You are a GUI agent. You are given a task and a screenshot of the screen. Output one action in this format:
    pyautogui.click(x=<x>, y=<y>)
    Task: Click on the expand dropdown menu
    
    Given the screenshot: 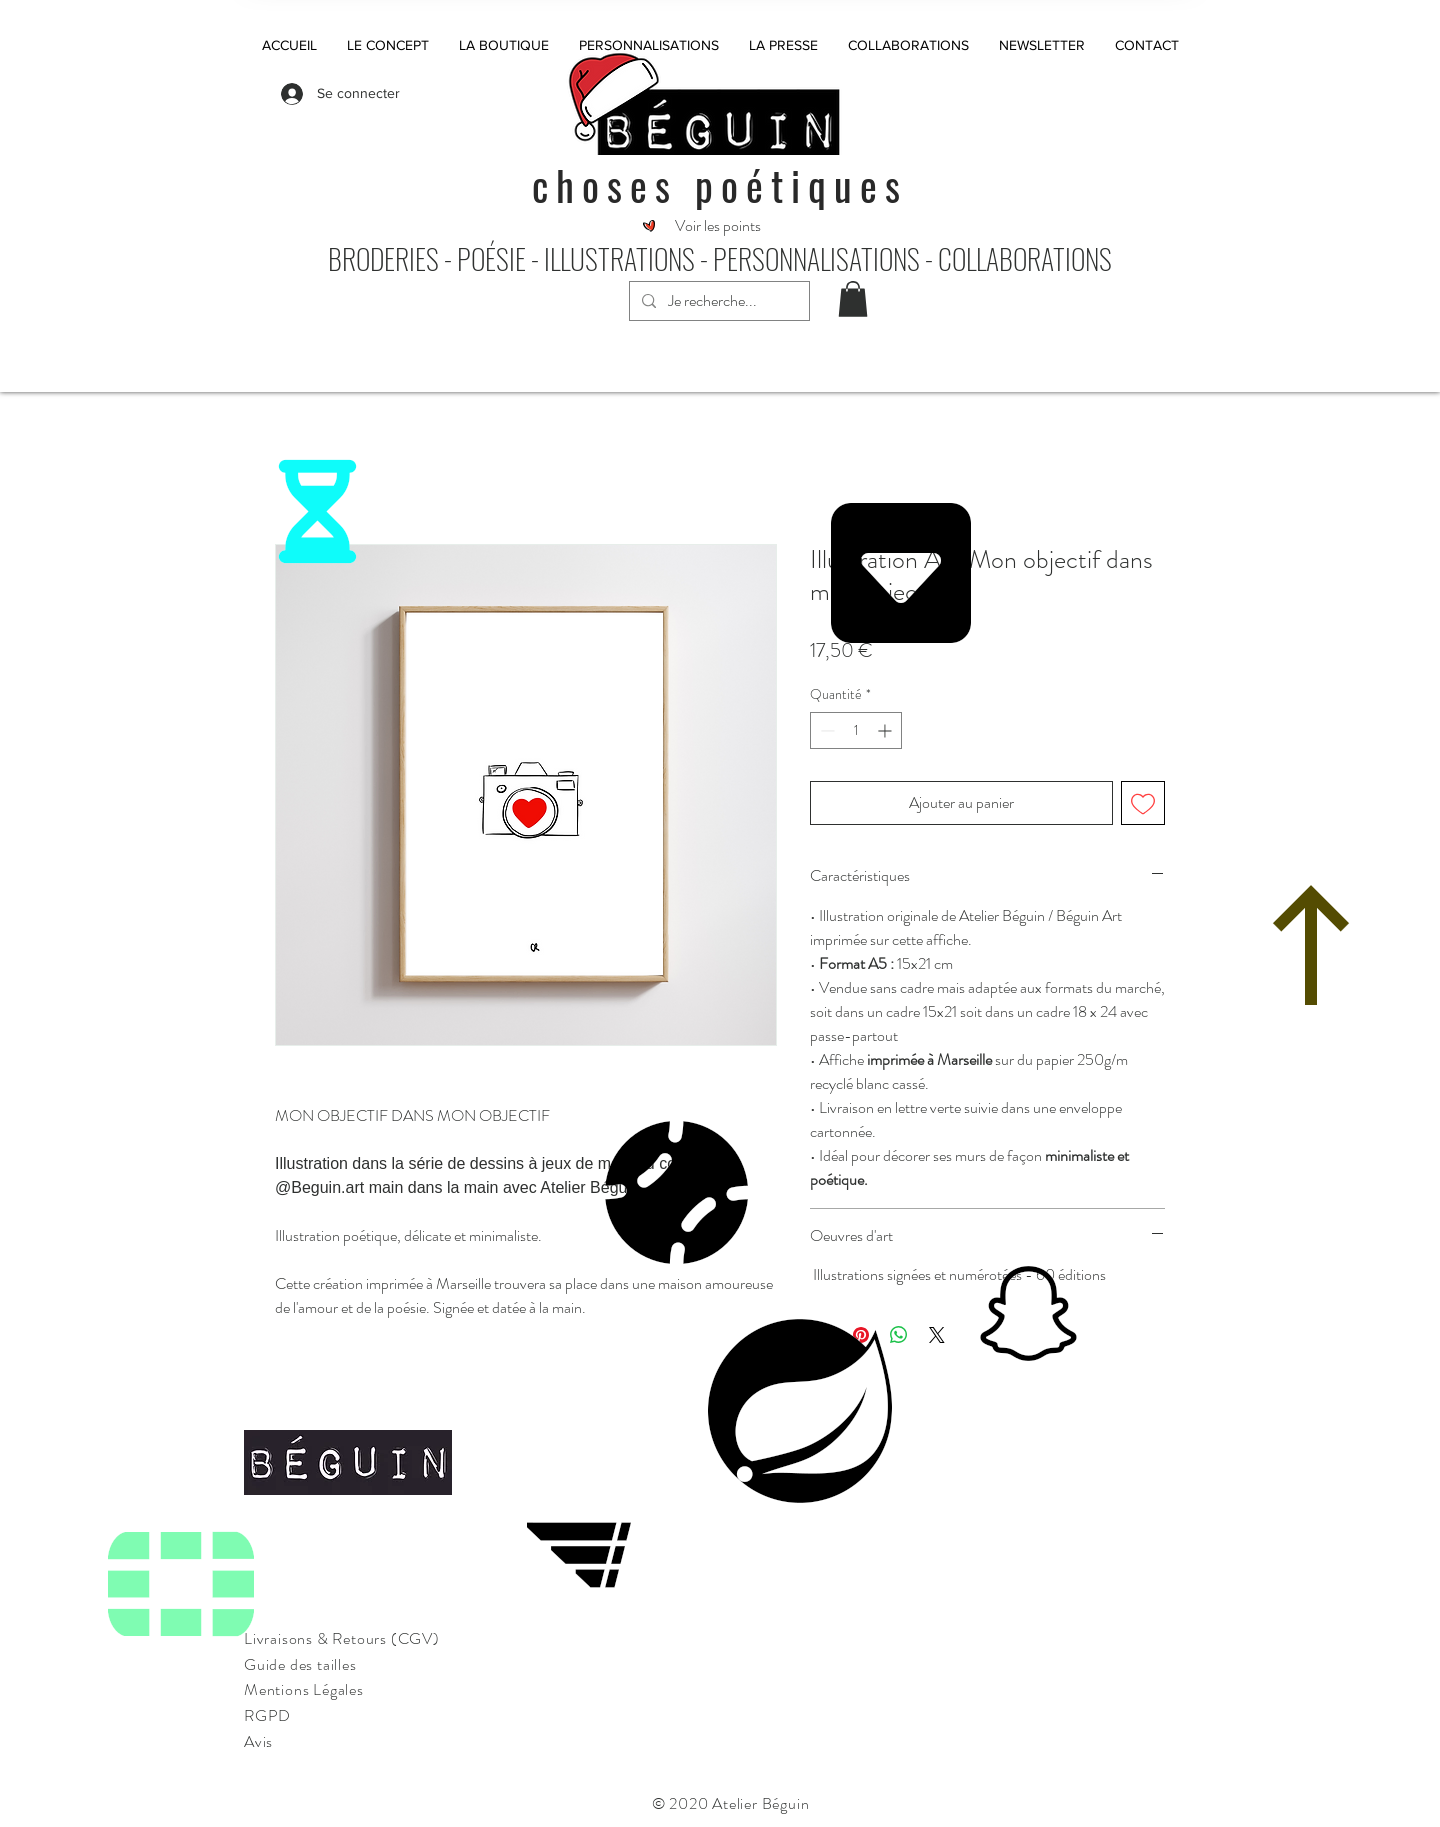 What is the action you would take?
    pyautogui.click(x=901, y=573)
    